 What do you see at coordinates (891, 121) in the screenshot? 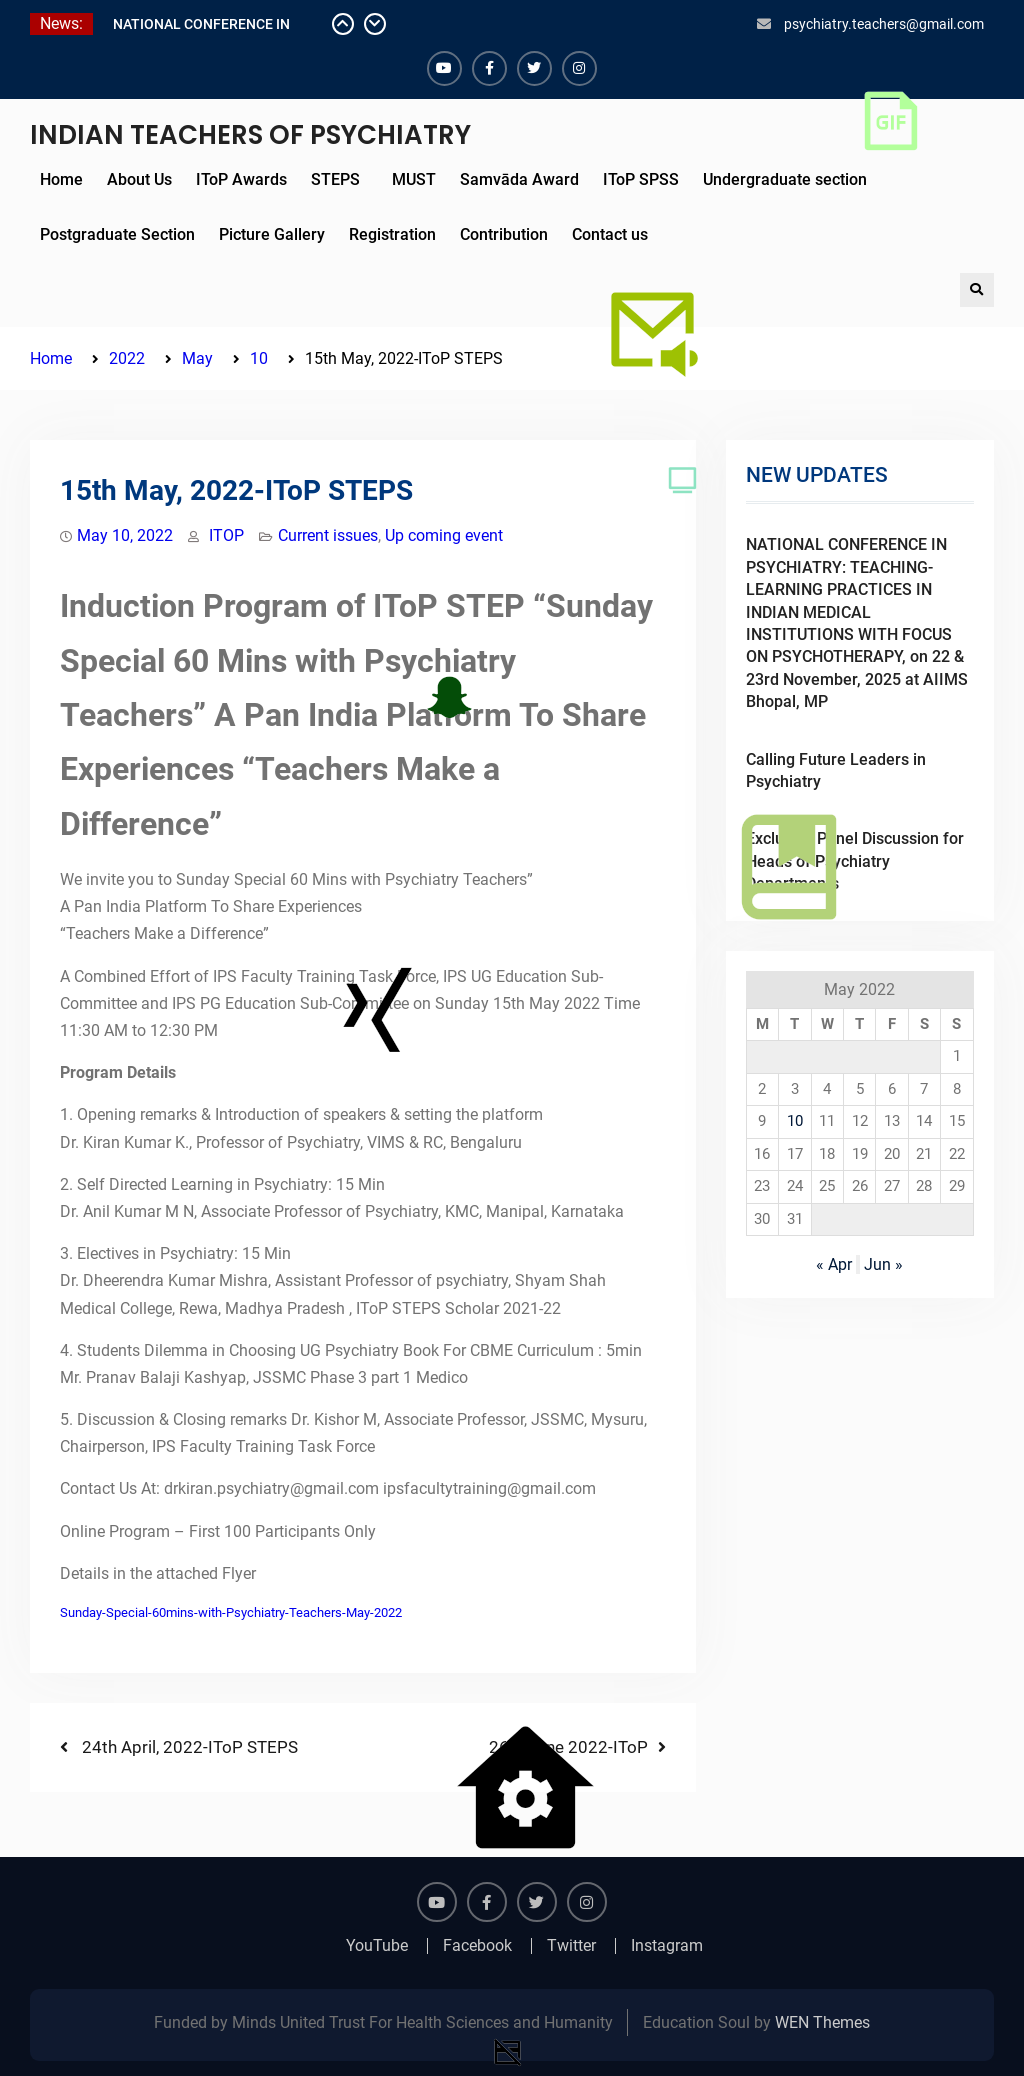
I see `attach a GIF file` at bounding box center [891, 121].